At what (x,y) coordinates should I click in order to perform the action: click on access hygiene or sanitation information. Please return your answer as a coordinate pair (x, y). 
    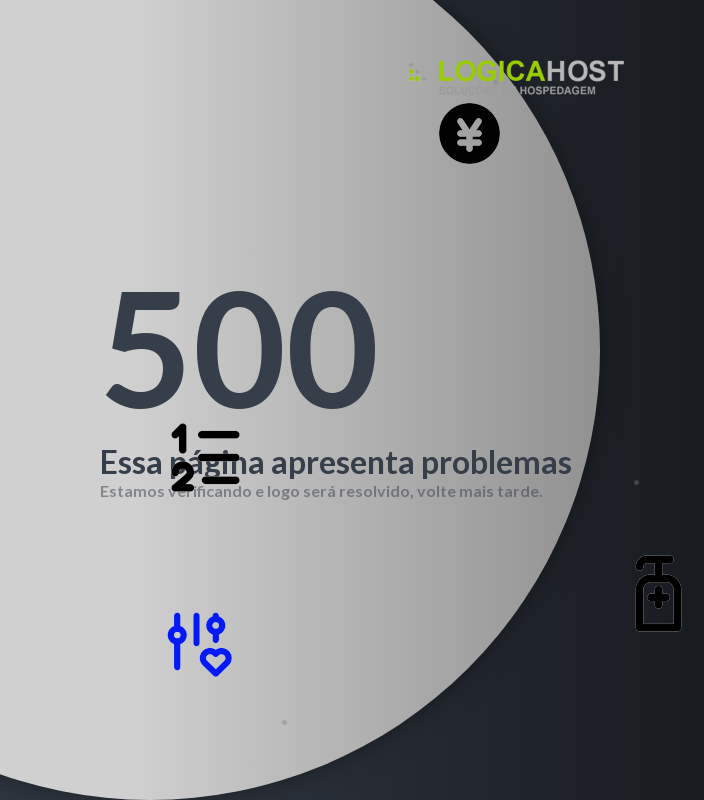
    Looking at the image, I should click on (658, 593).